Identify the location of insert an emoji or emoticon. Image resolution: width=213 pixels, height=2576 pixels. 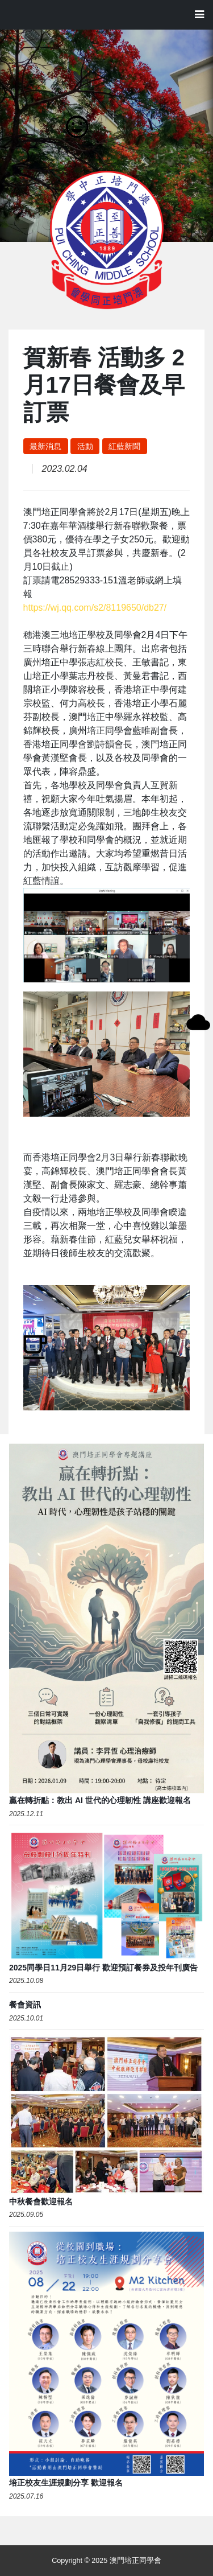
(77, 127).